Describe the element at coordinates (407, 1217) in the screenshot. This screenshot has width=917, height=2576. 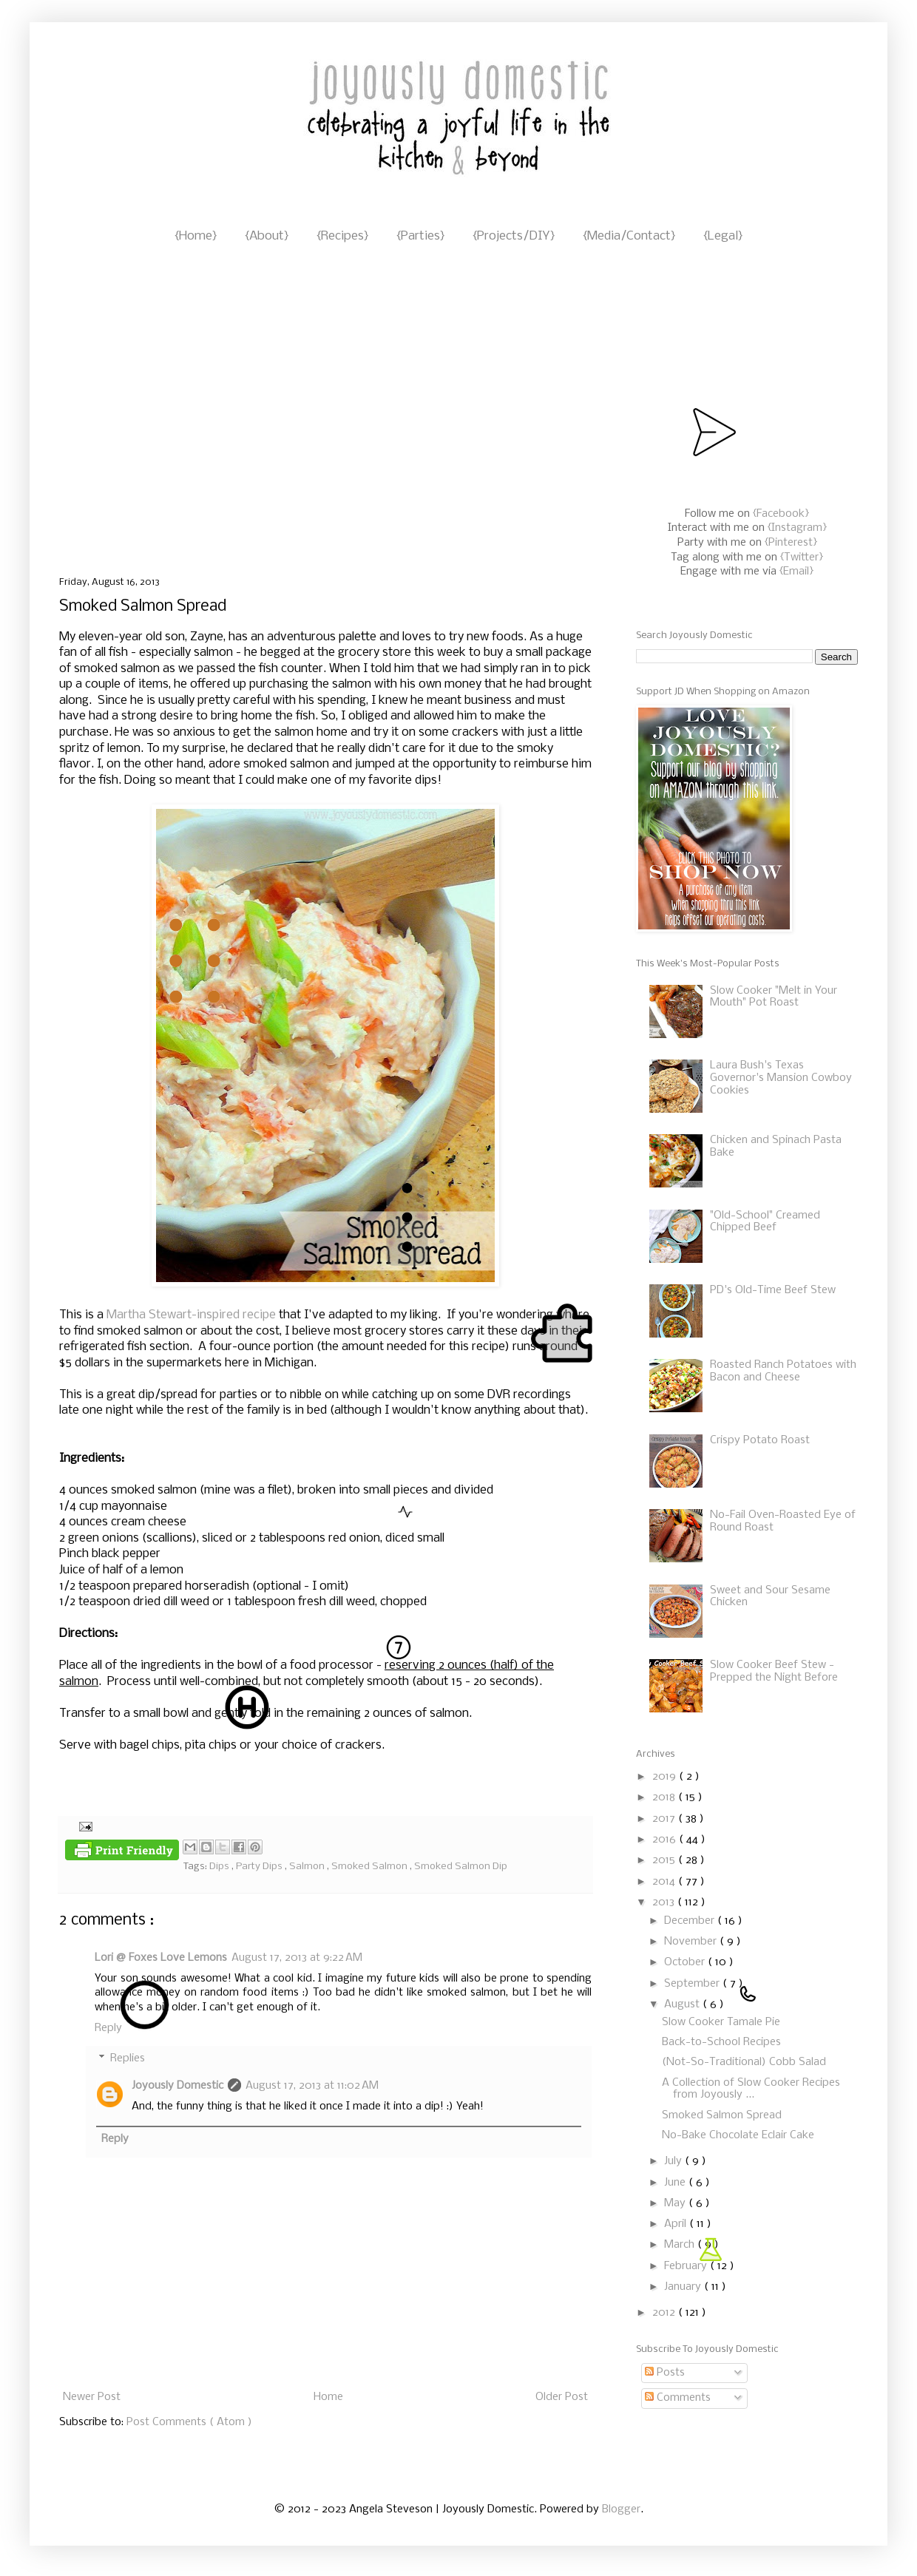
I see `open more options menu` at that location.